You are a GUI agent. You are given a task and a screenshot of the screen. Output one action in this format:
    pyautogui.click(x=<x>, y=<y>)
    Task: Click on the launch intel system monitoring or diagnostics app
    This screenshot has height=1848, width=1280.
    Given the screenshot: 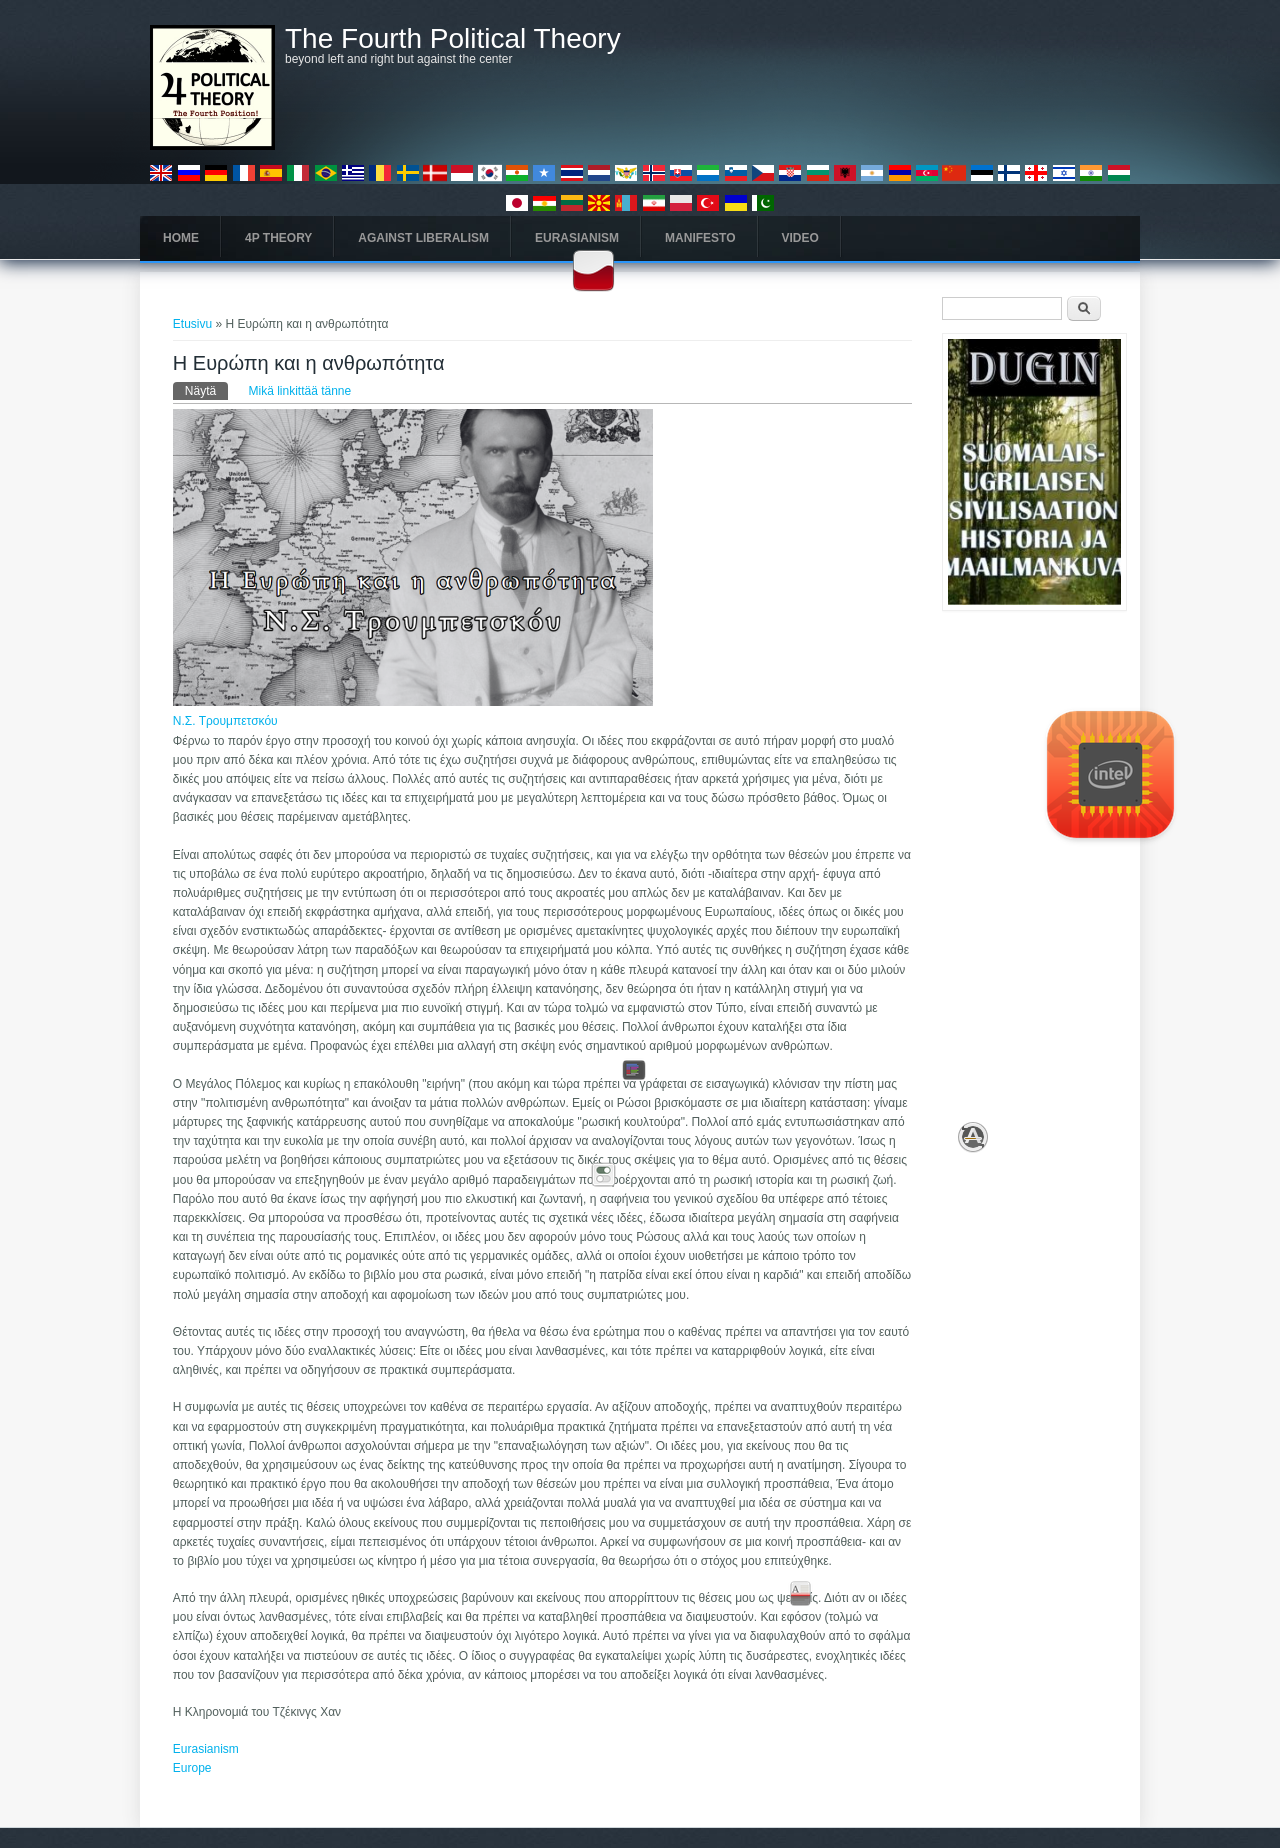 What is the action you would take?
    pyautogui.click(x=1110, y=774)
    